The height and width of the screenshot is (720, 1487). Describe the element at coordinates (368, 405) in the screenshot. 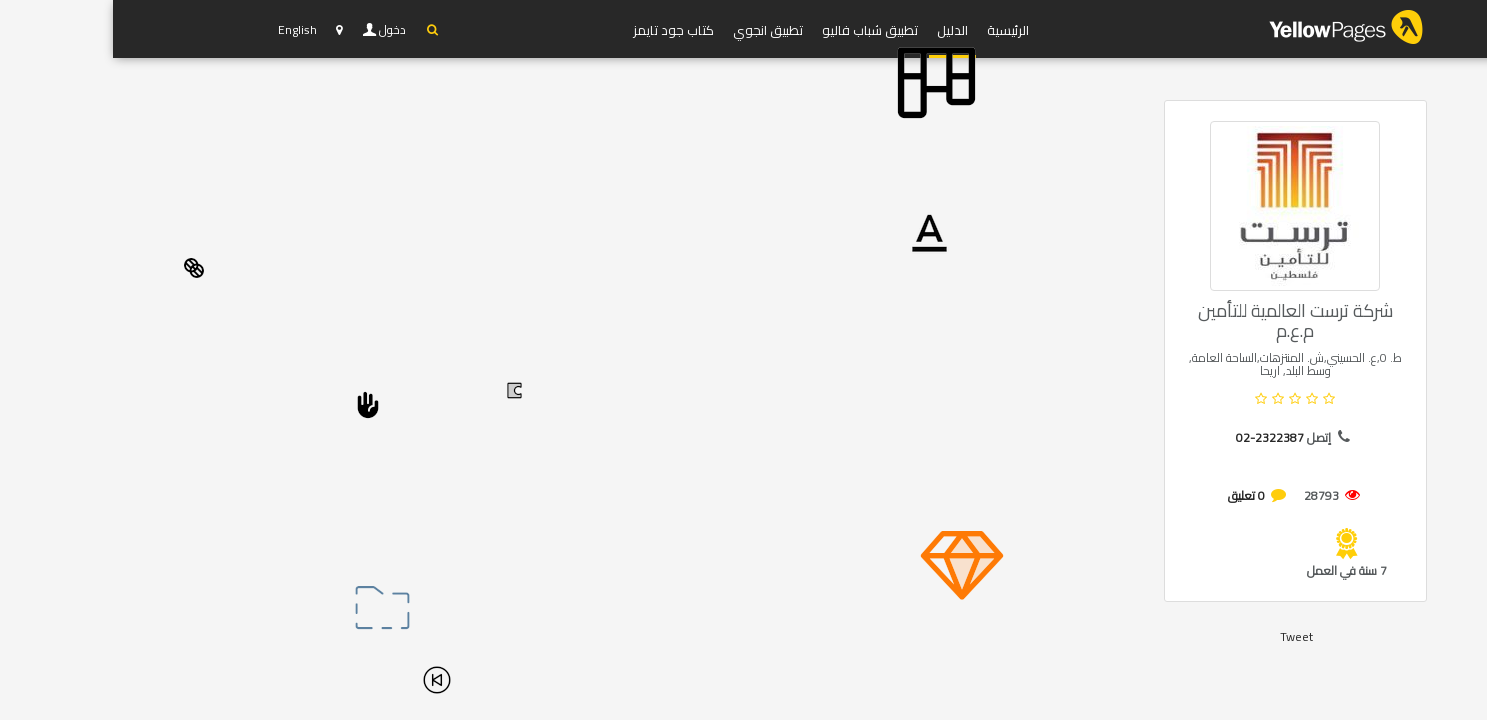

I see `stop or halt an action` at that location.